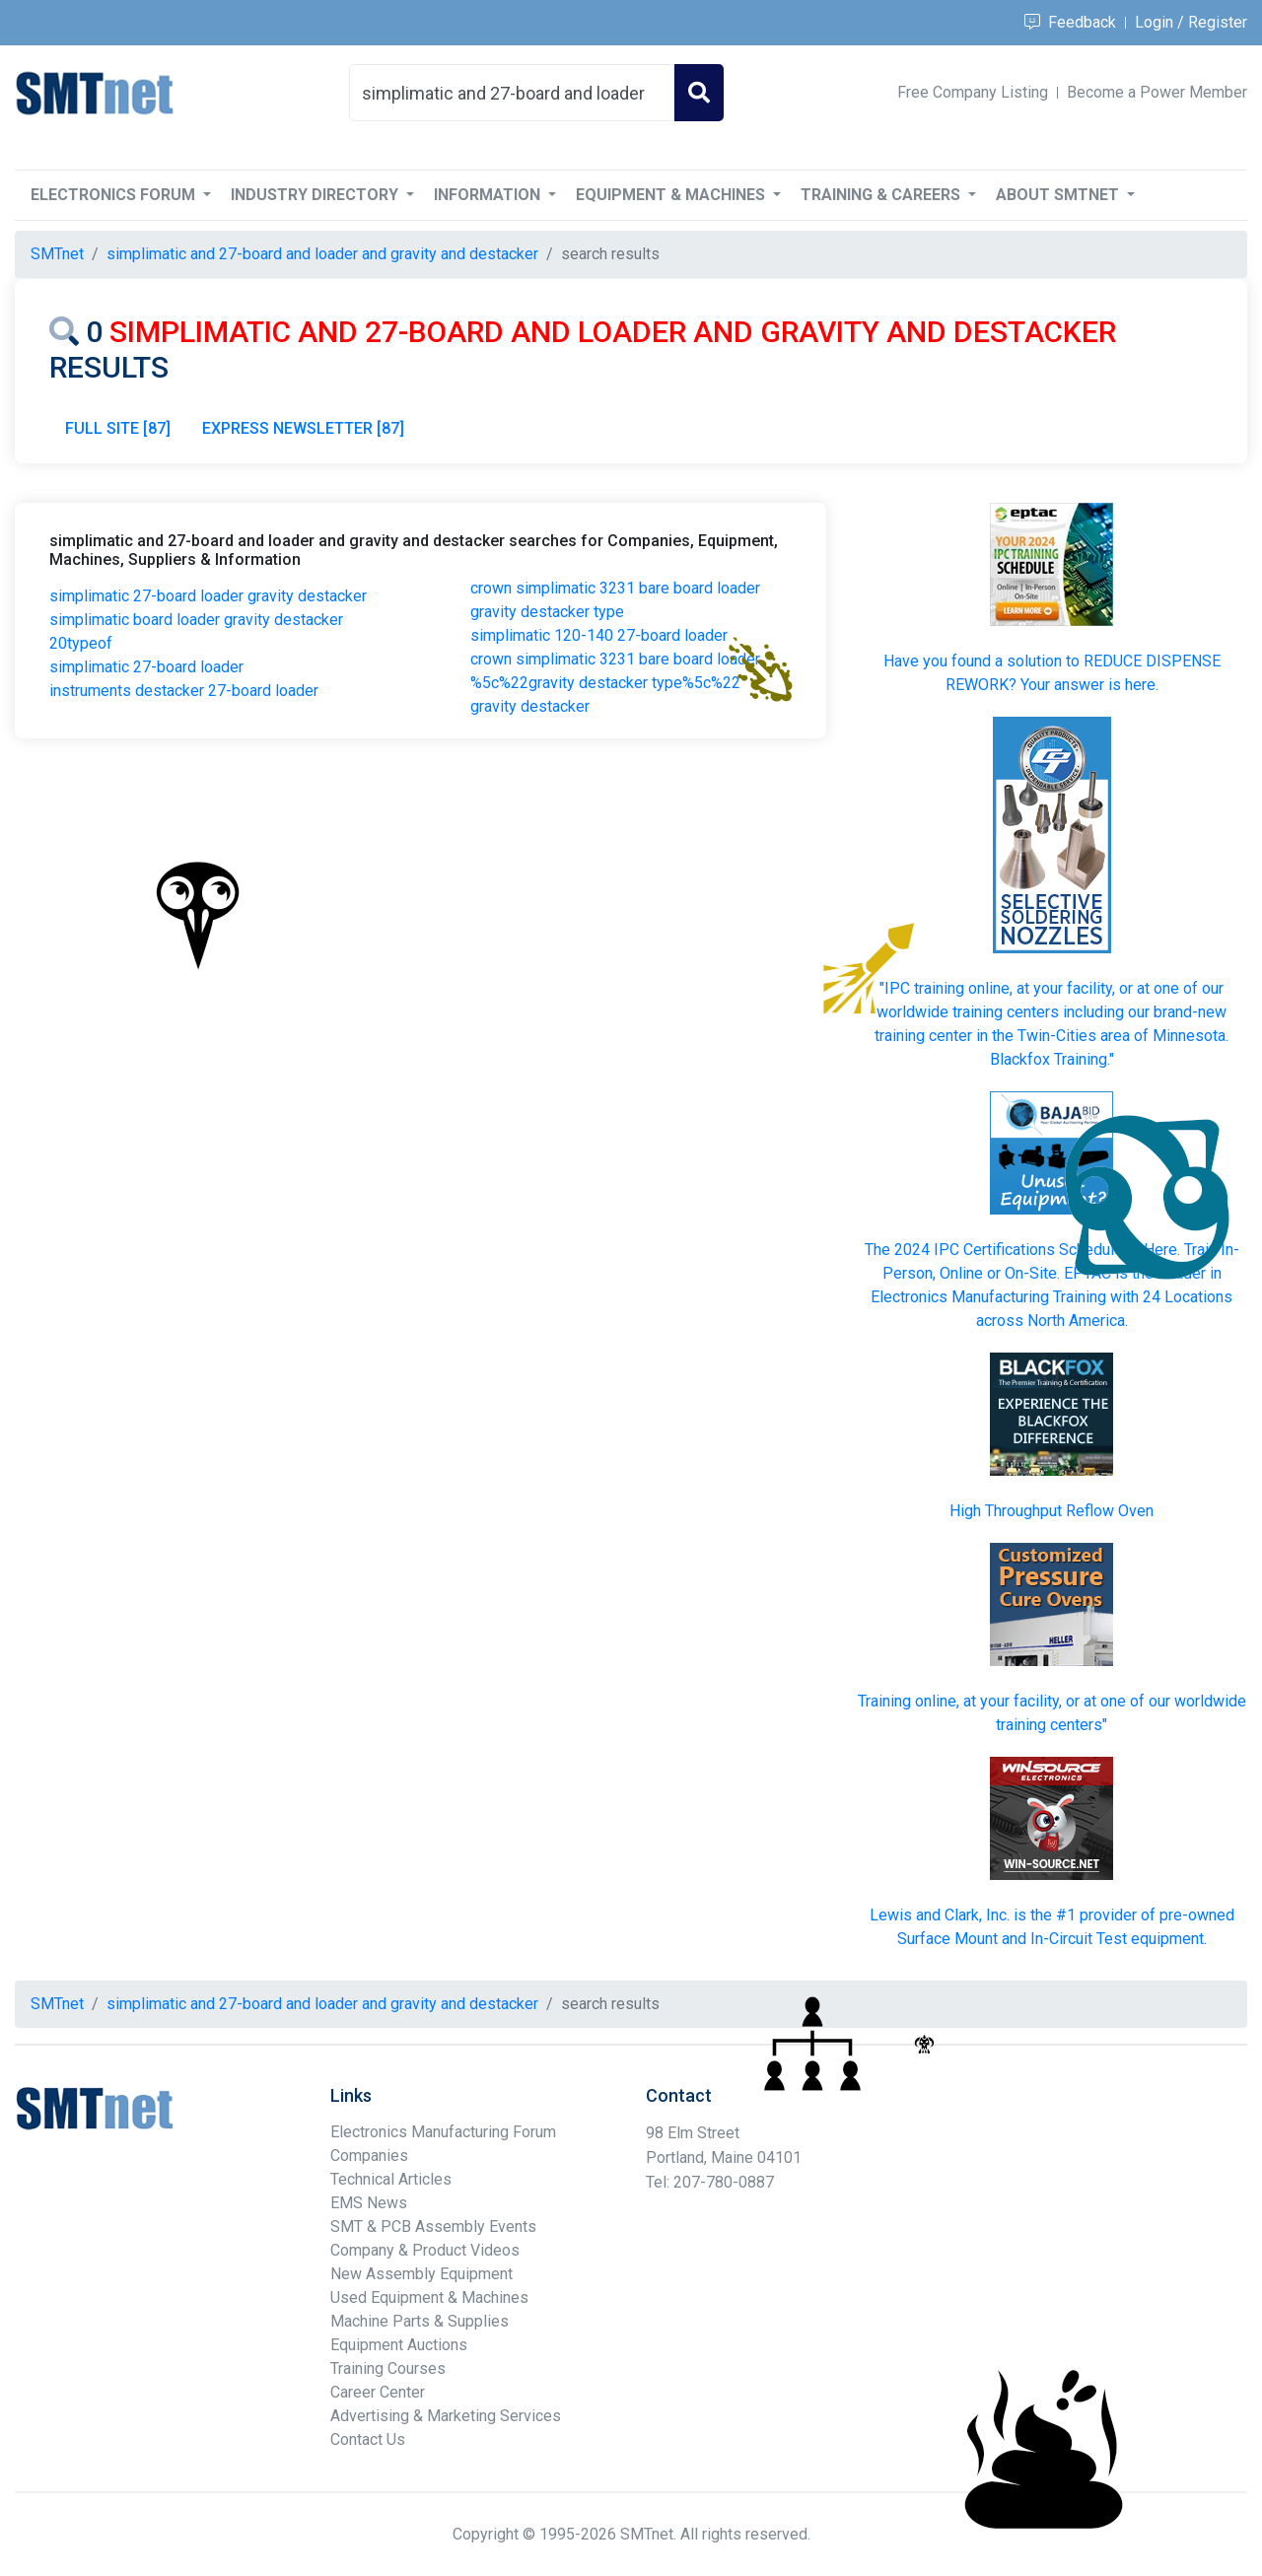 Image resolution: width=1262 pixels, height=2576 pixels. Describe the element at coordinates (1044, 2450) in the screenshot. I see `indicates a bad or low-quality item in a game` at that location.